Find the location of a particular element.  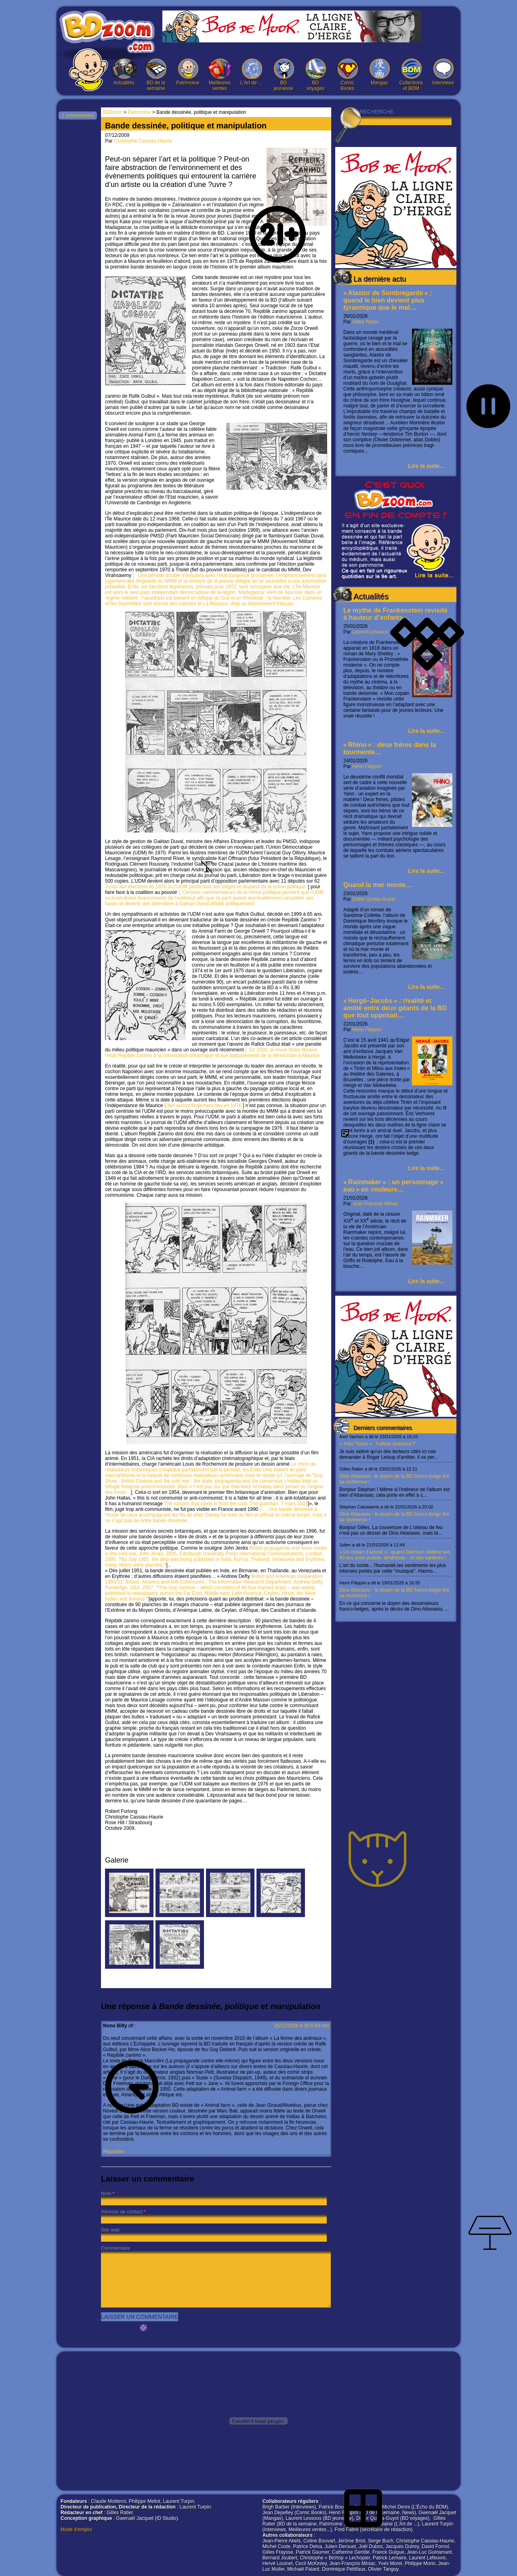

view pet or animal-related content is located at coordinates (377, 1858).